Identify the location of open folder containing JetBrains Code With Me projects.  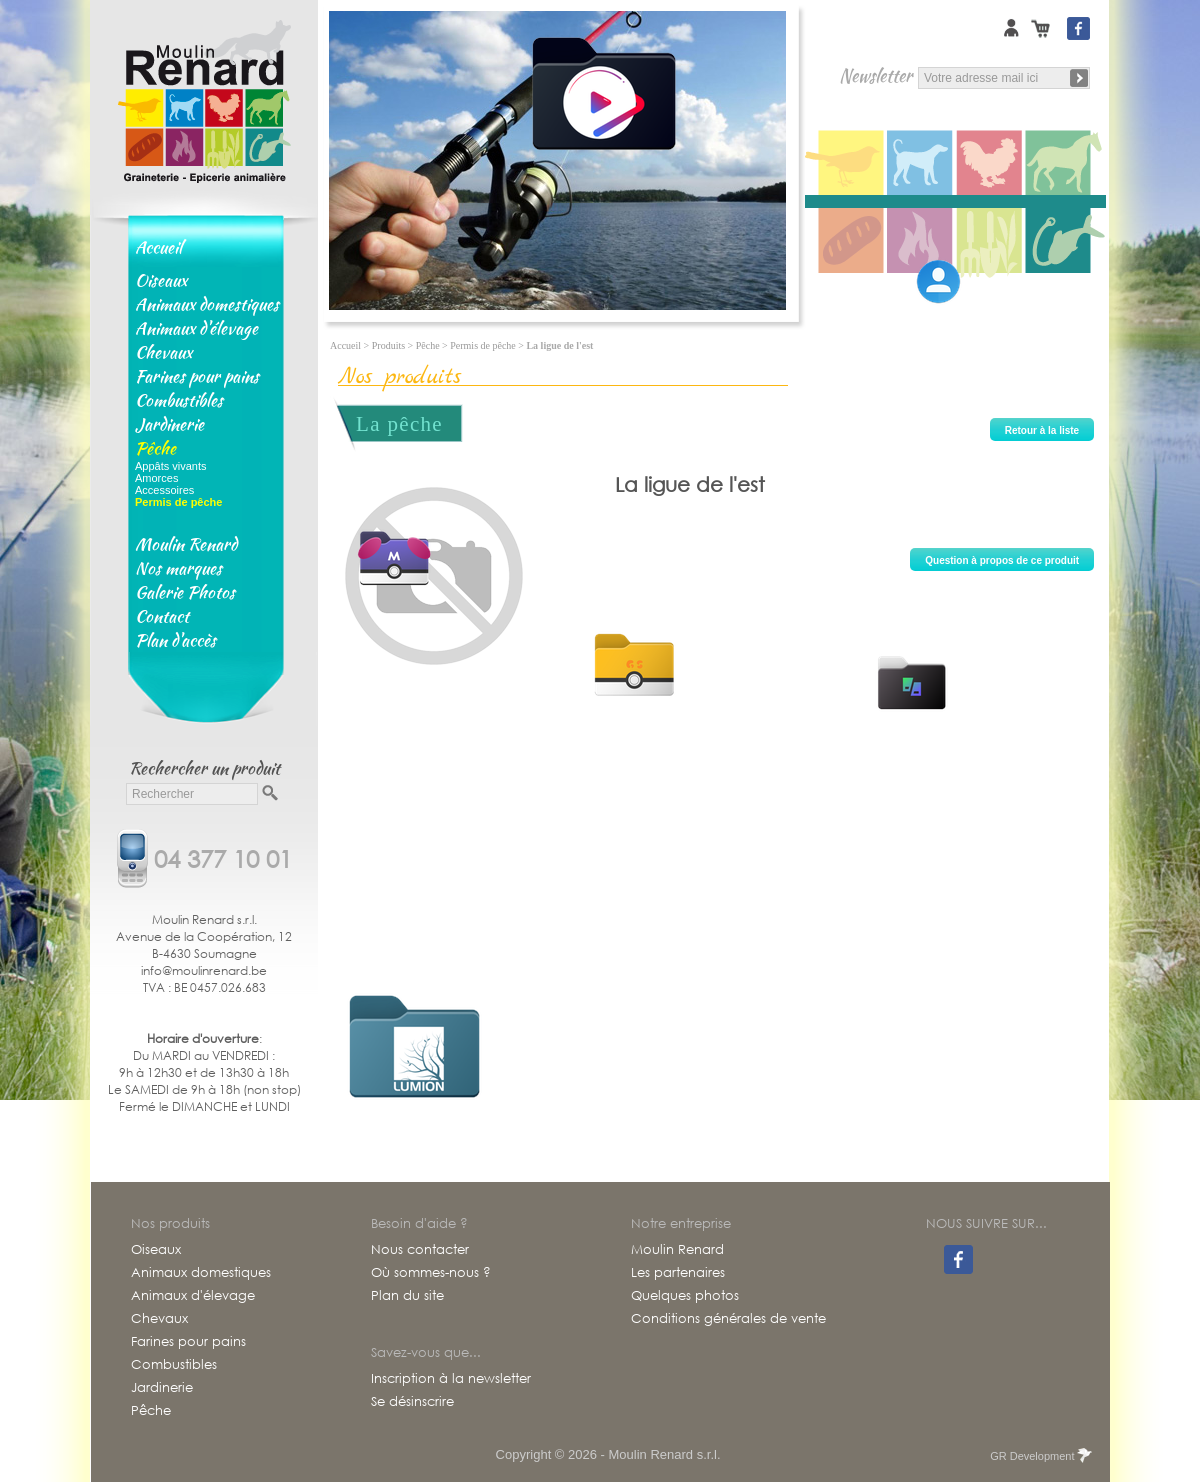
(911, 684).